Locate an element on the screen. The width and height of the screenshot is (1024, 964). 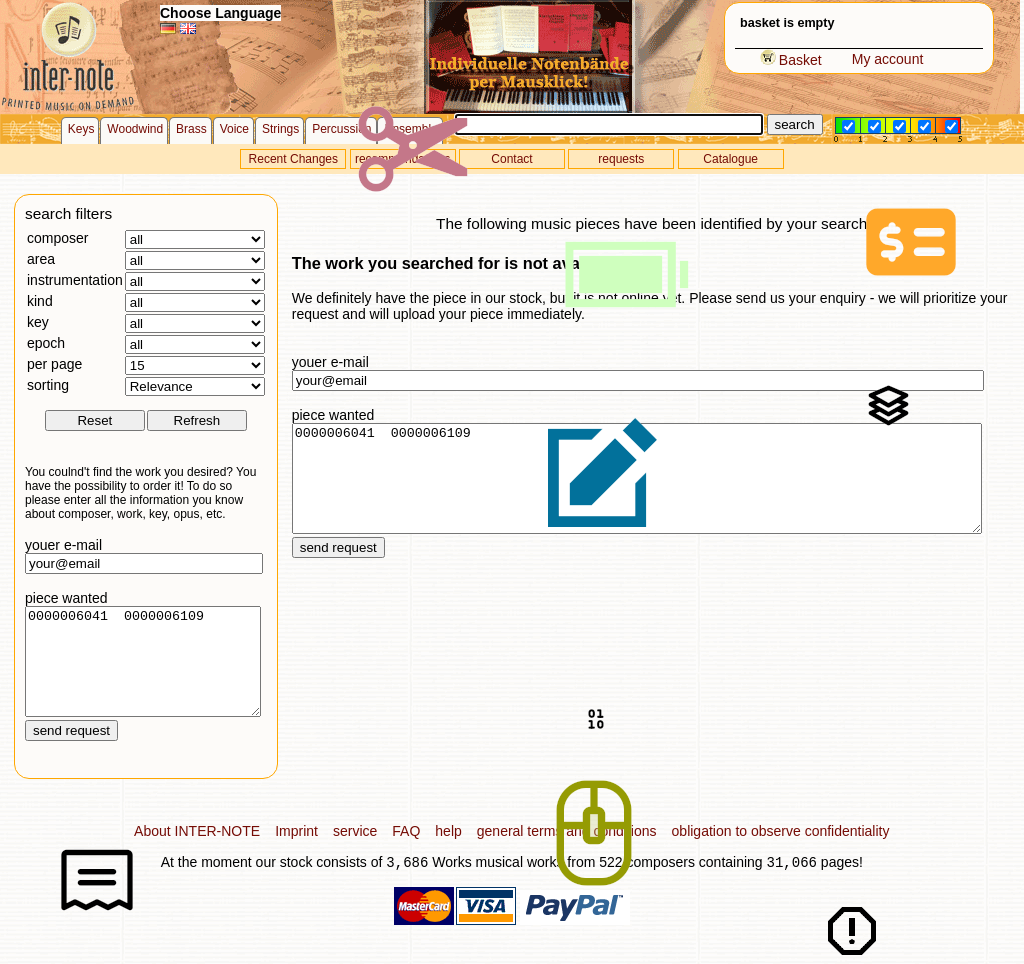
cut selected text or content is located at coordinates (413, 149).